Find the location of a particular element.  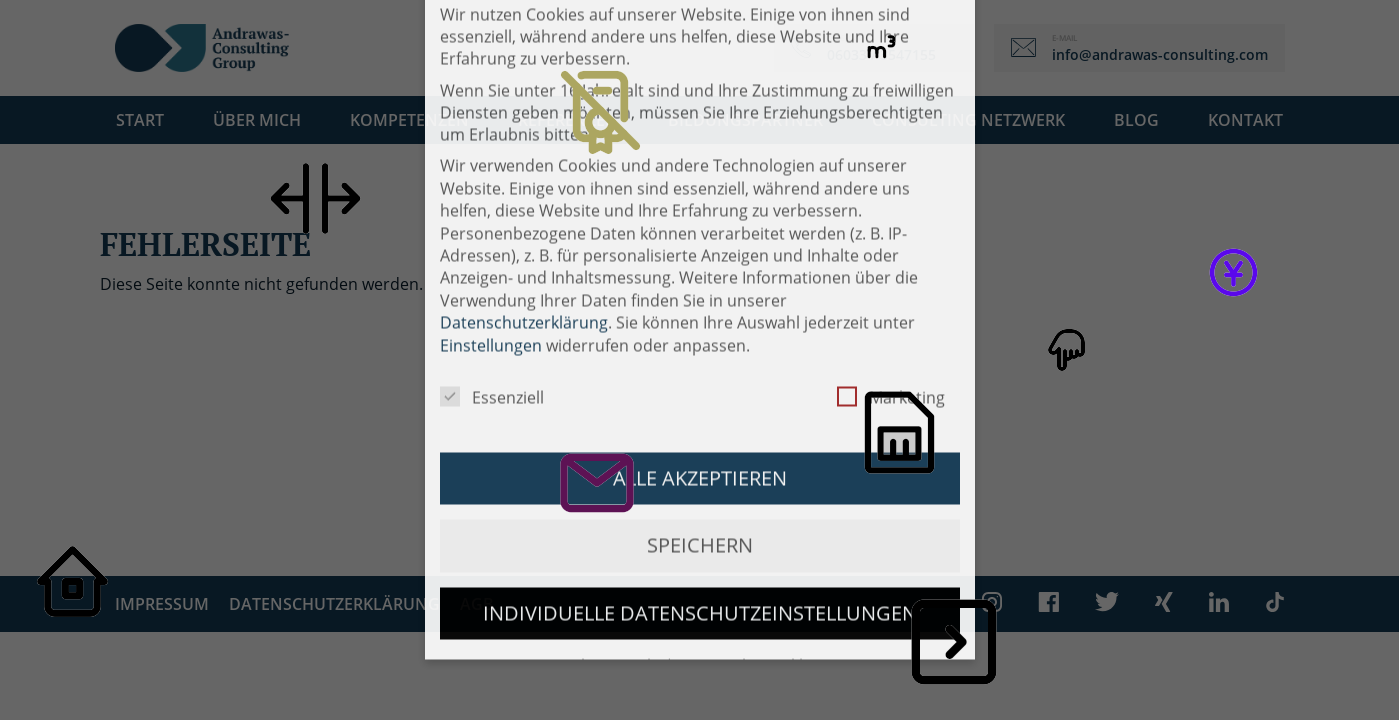

manage sim card settings is located at coordinates (899, 432).